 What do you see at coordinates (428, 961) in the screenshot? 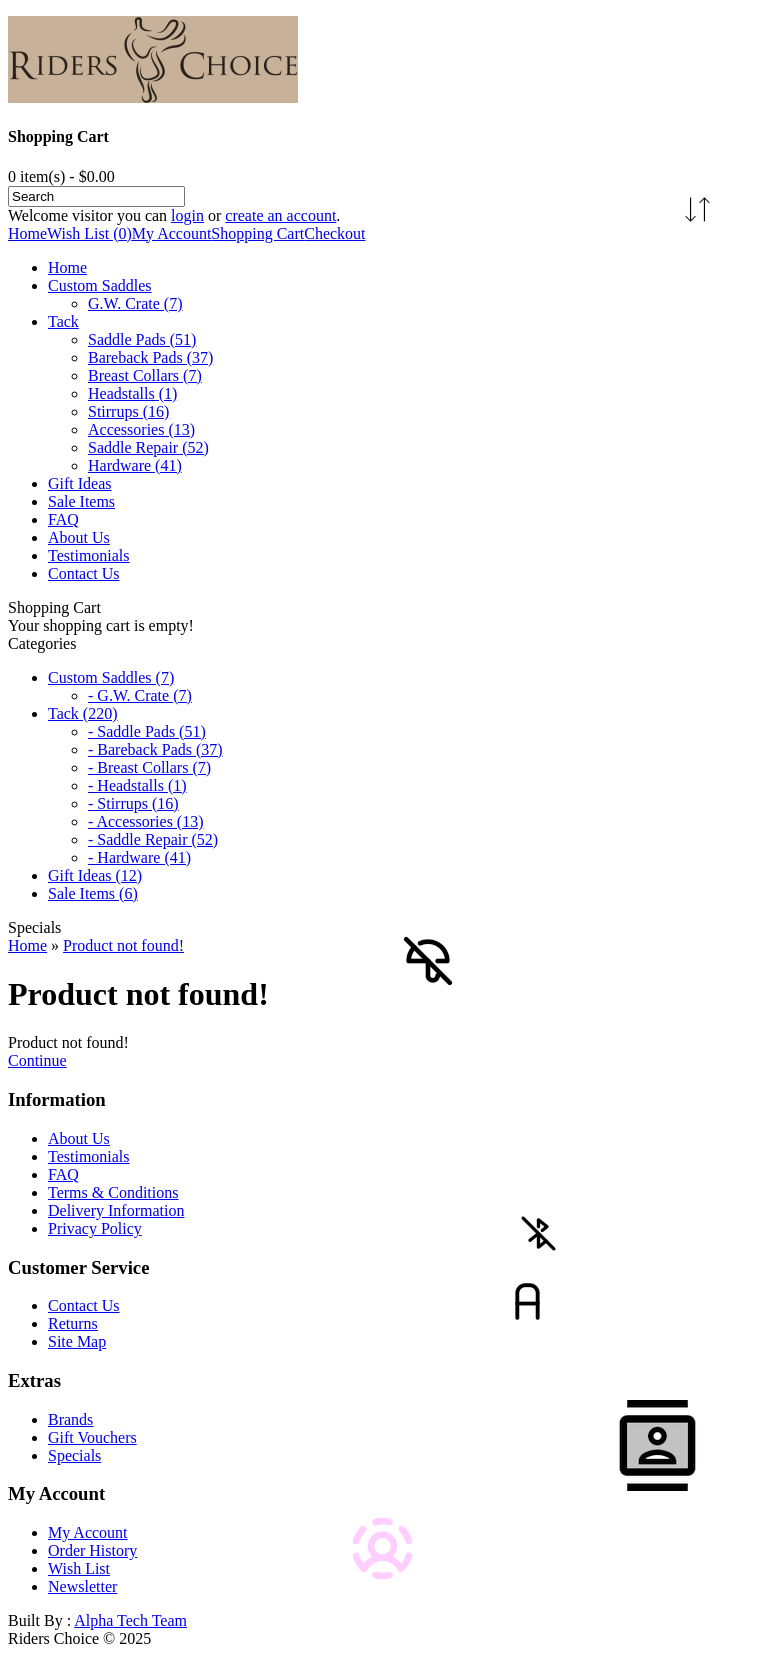
I see `weather protection disabled` at bounding box center [428, 961].